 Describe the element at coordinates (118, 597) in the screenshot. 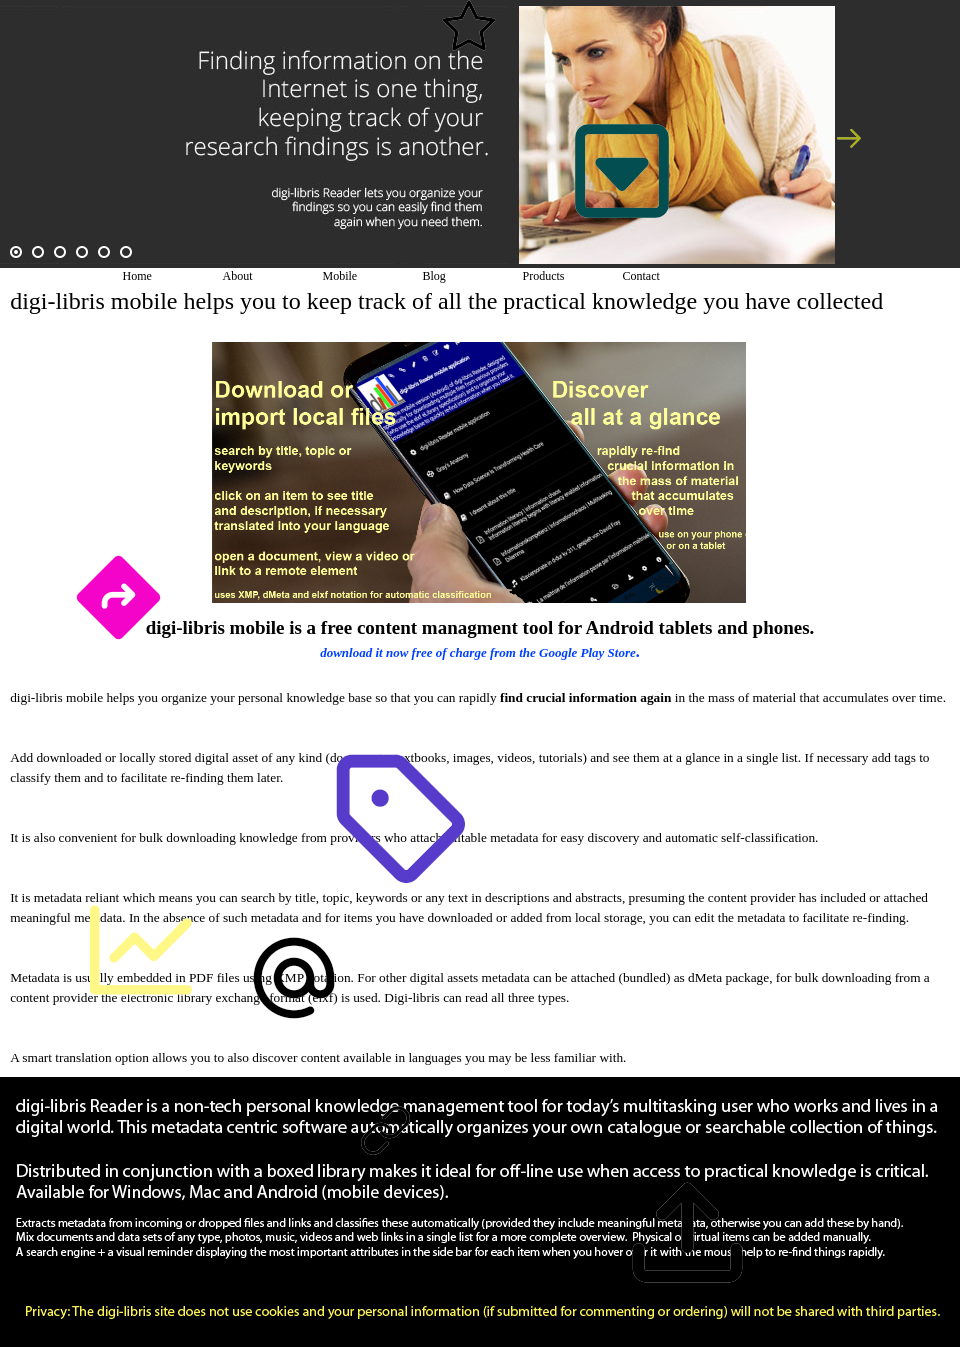

I see `navigate to directions or routing options` at that location.